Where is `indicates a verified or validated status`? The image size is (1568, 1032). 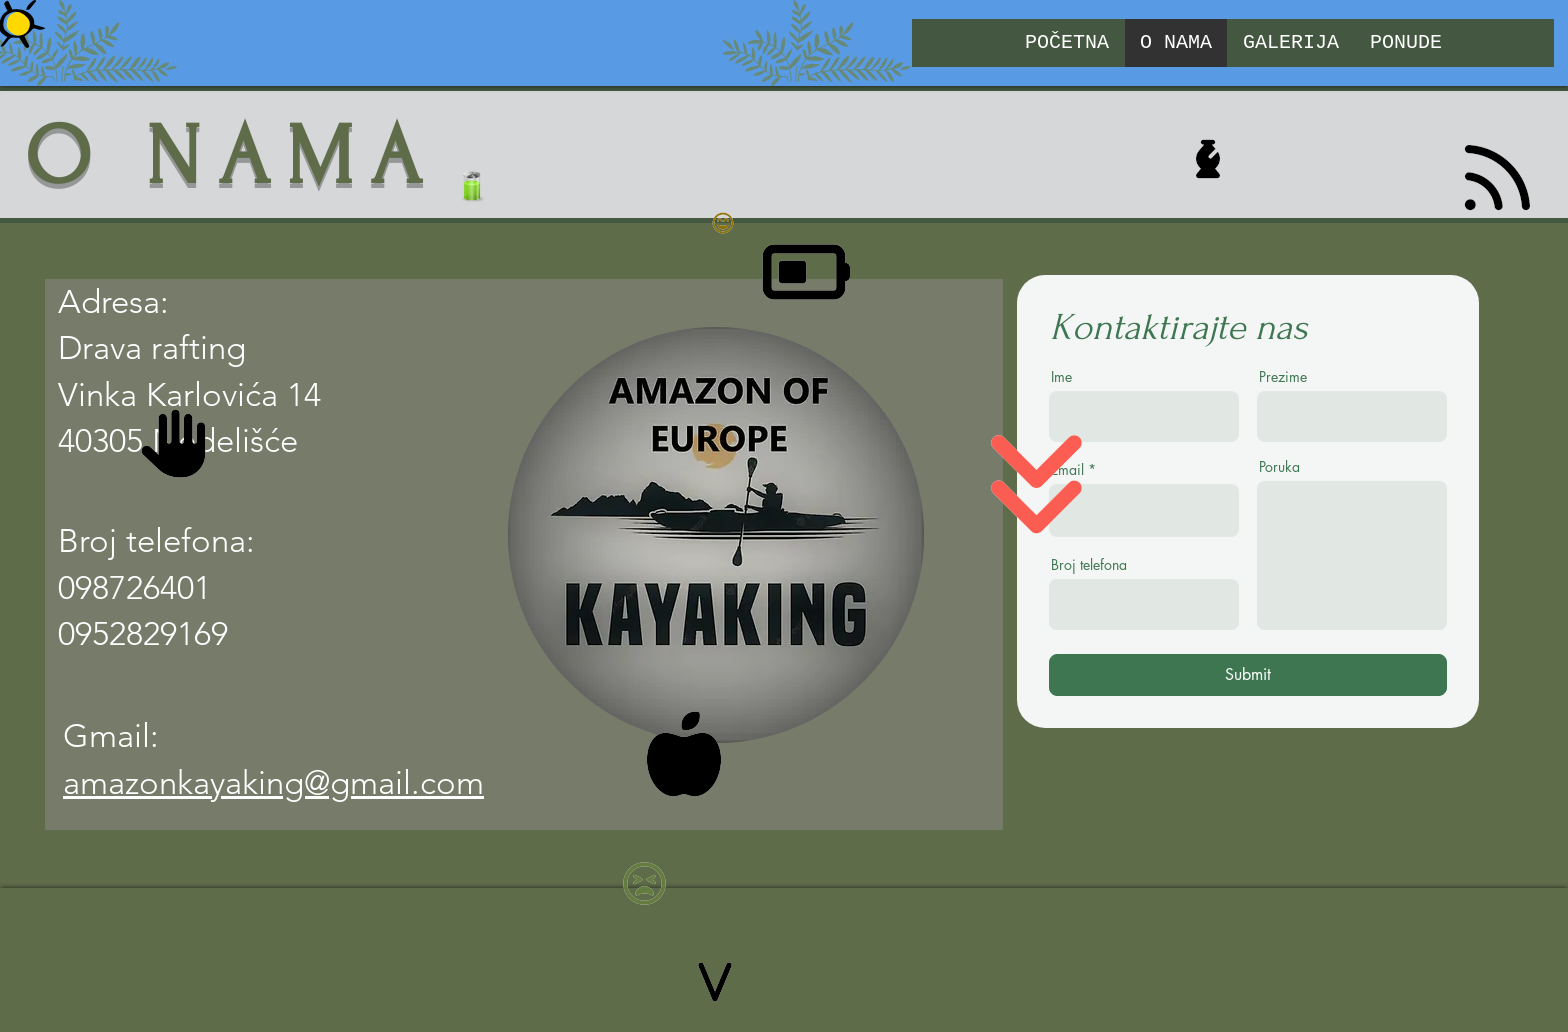 indicates a verified or validated status is located at coordinates (715, 982).